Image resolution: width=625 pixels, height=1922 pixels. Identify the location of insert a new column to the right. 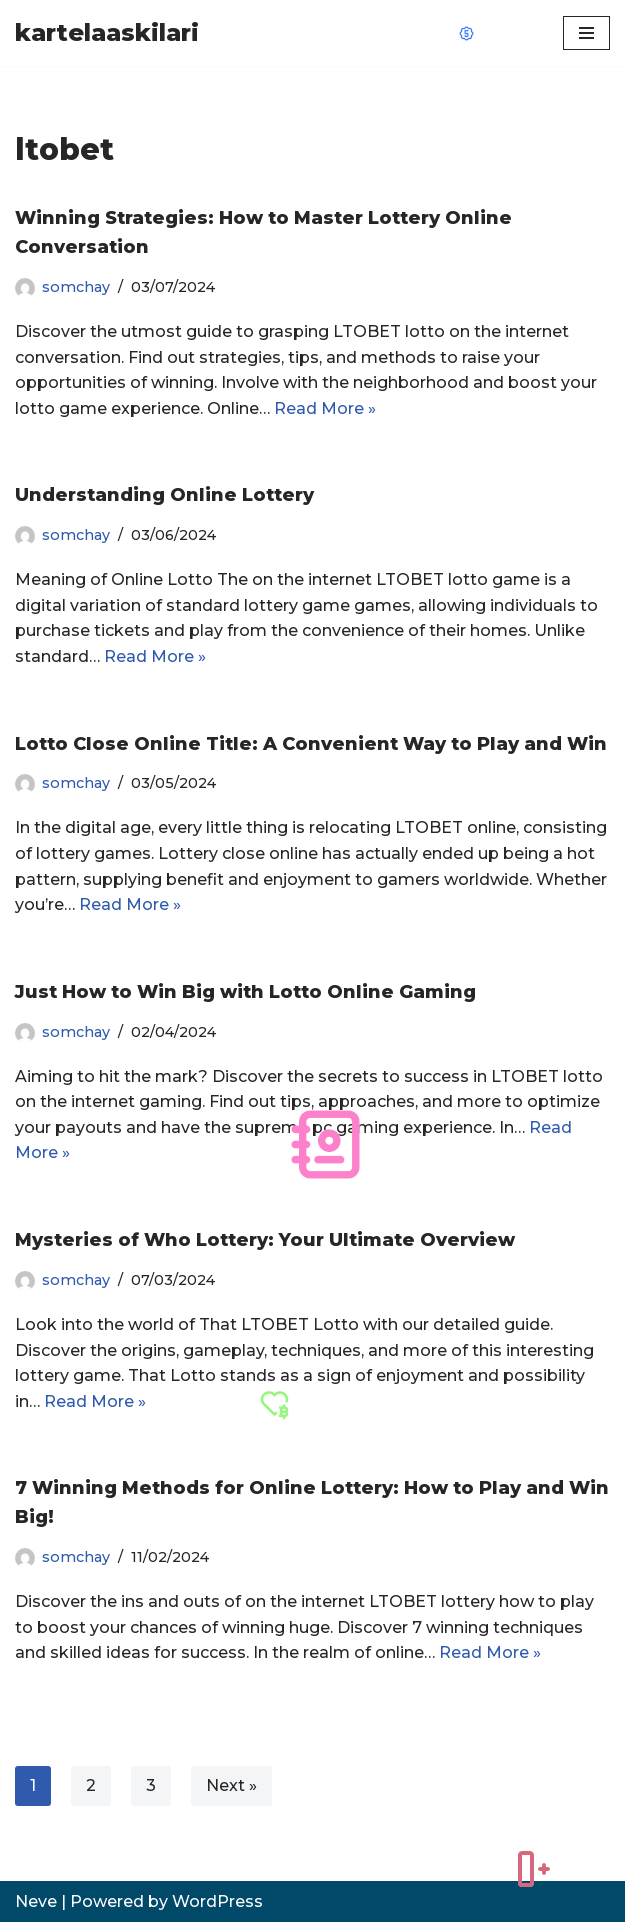
(534, 1869).